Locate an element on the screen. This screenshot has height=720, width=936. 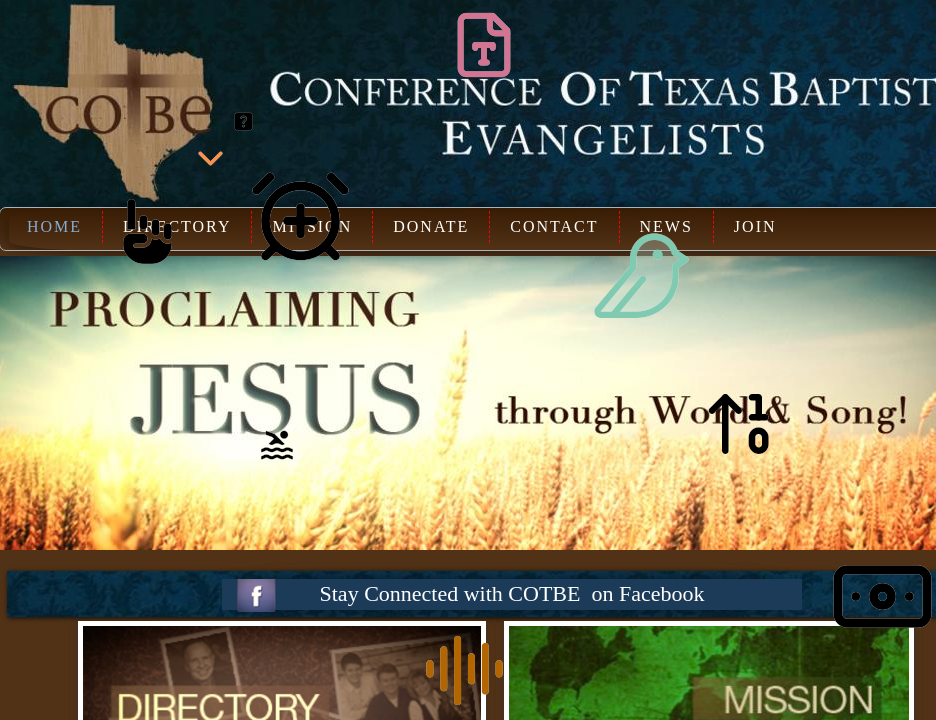
add a new alarm is located at coordinates (300, 216).